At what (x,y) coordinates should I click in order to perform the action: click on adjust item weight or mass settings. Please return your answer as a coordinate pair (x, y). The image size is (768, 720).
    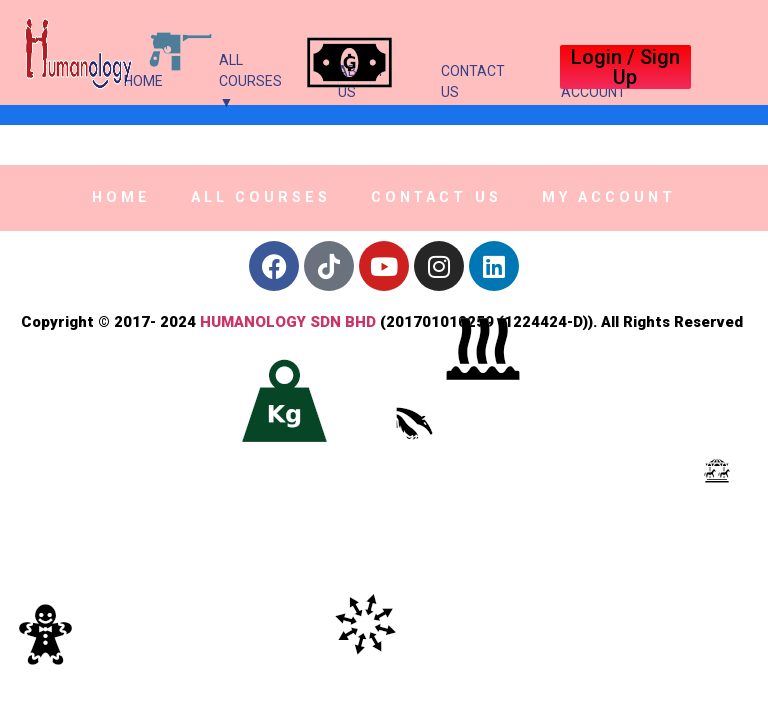
    Looking at the image, I should click on (284, 399).